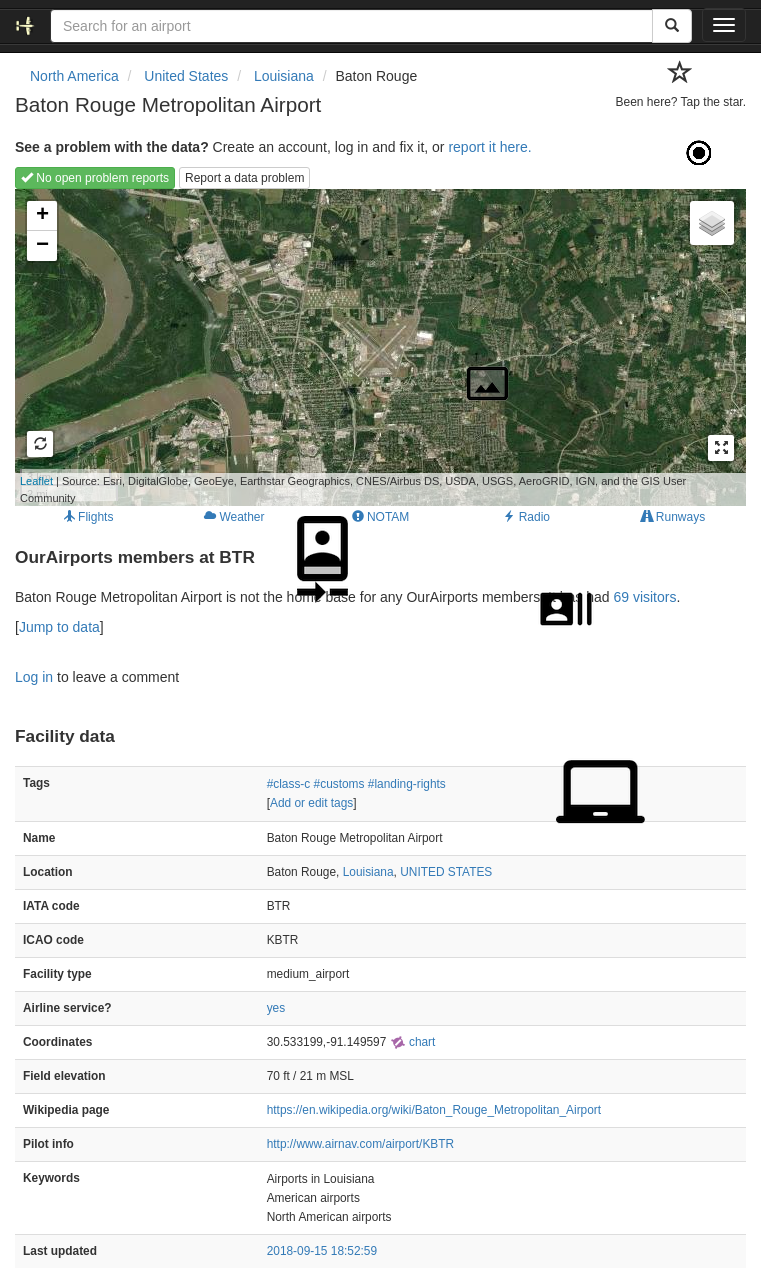 The image size is (761, 1288). Describe the element at coordinates (566, 609) in the screenshot. I see `view recently contacted people` at that location.